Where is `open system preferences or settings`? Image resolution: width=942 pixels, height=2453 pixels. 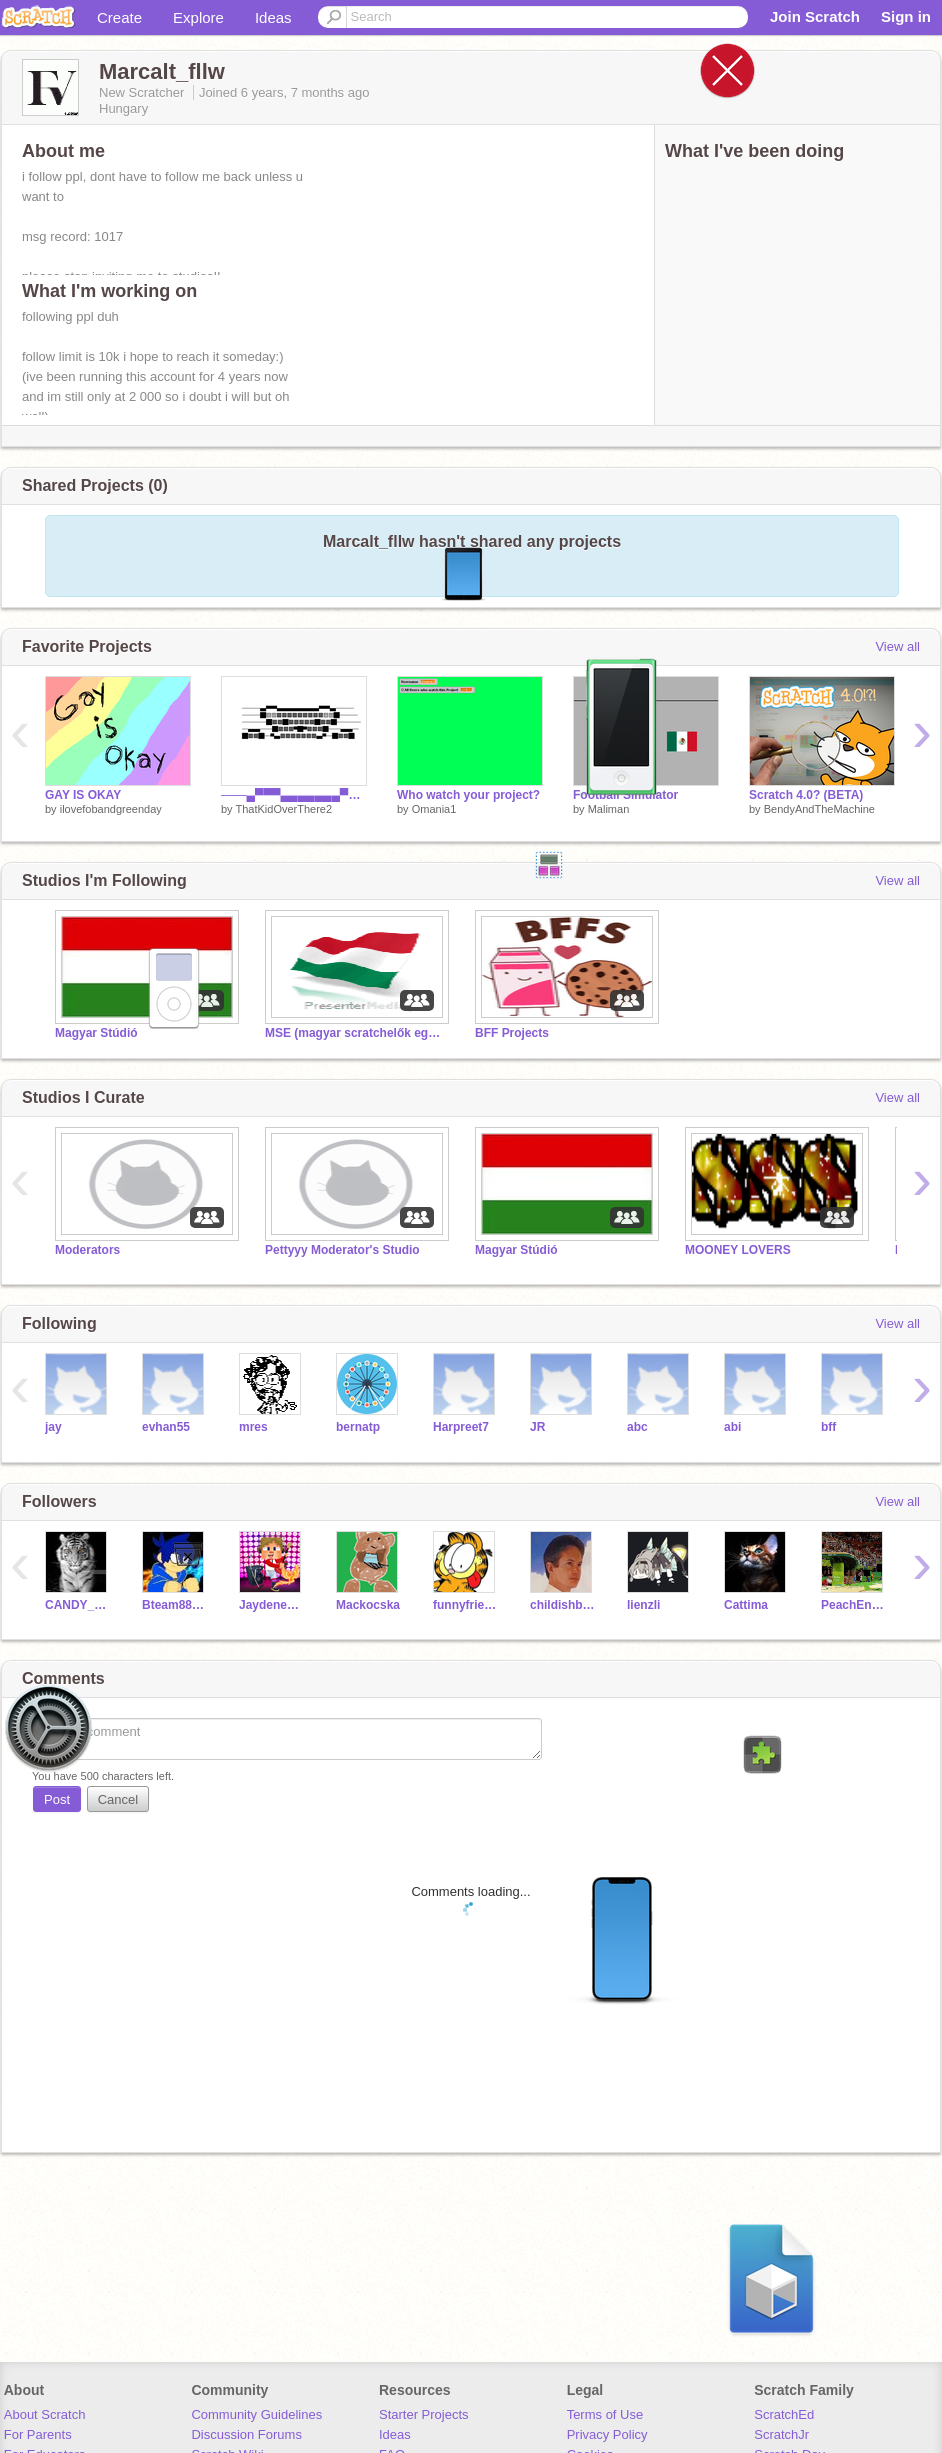 open system preferences or settings is located at coordinates (48, 1727).